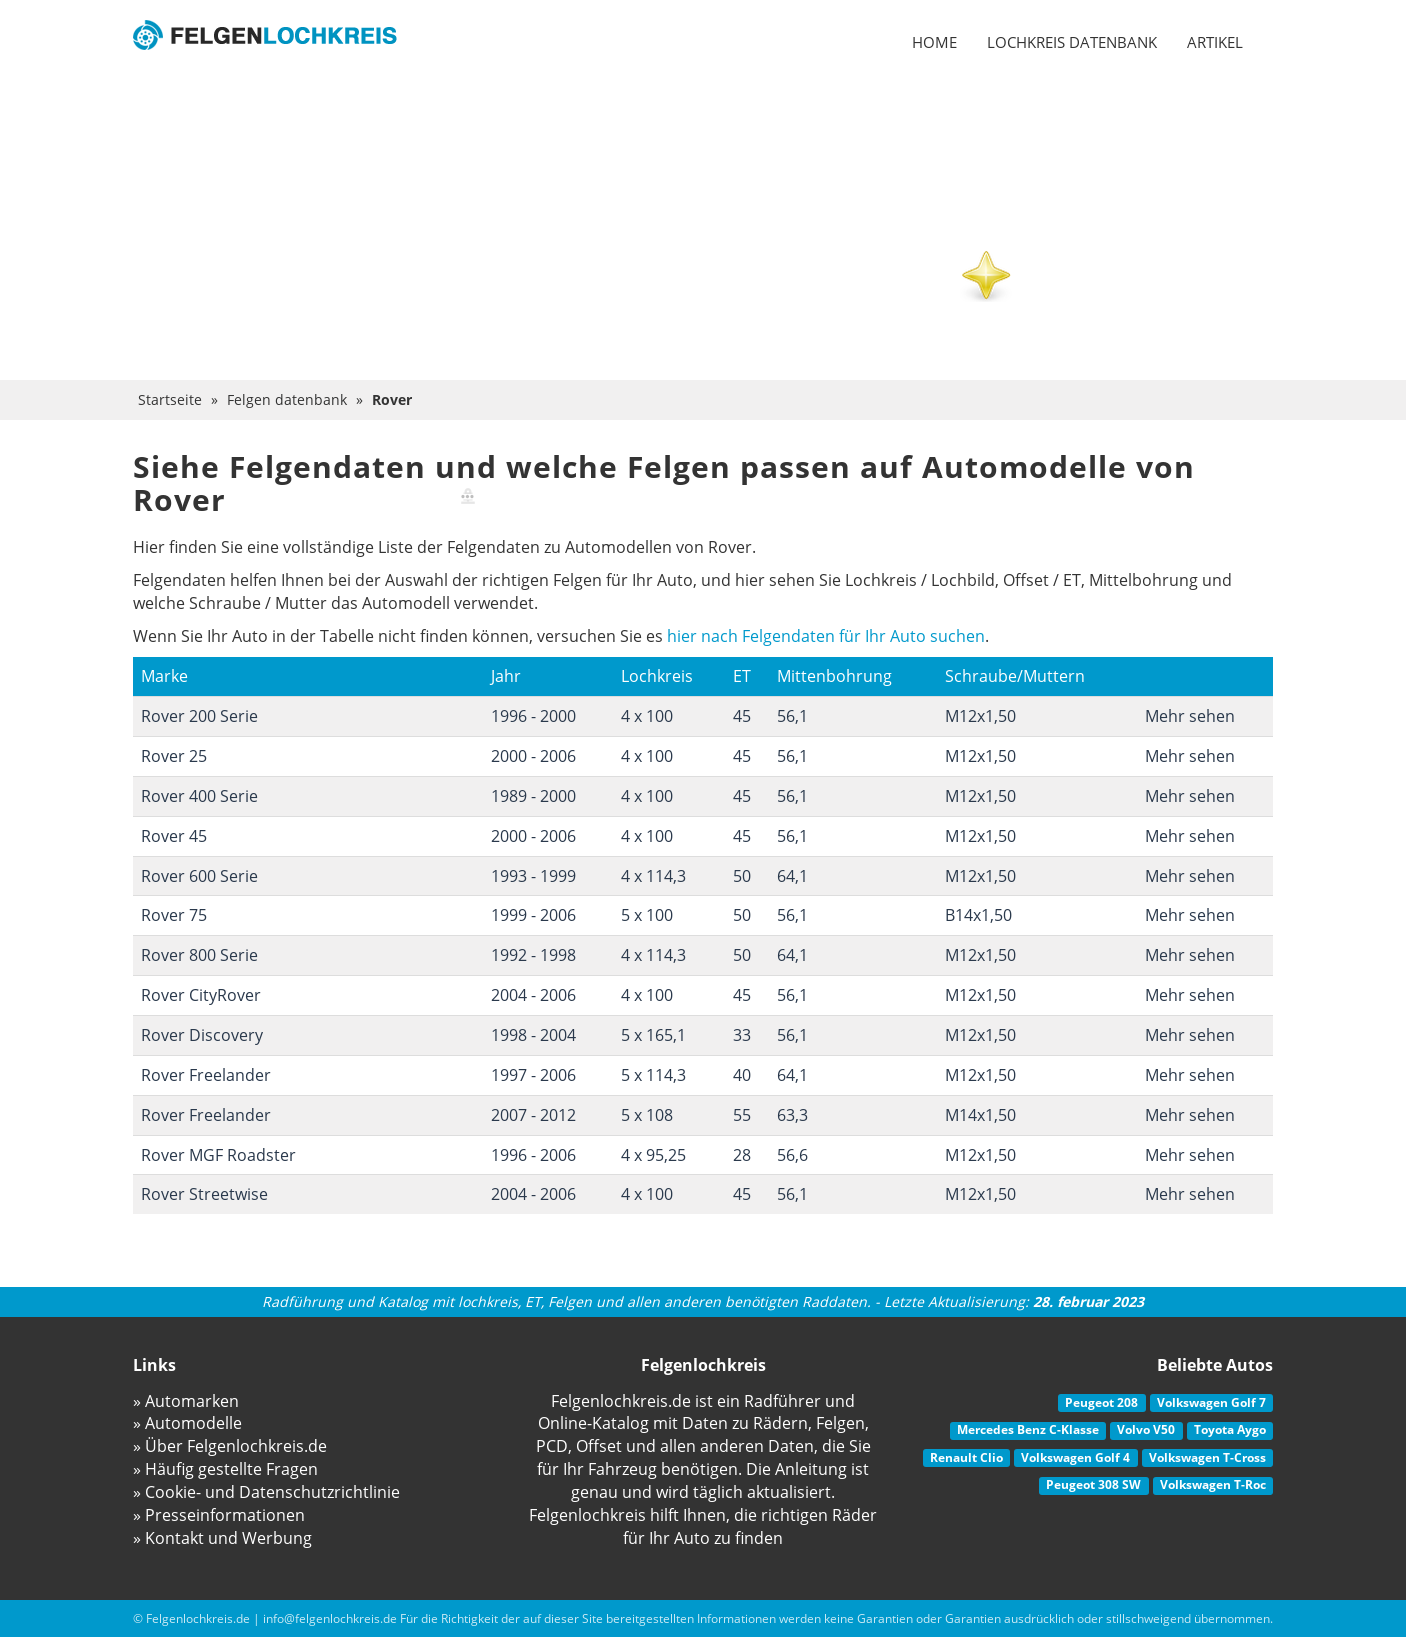 This screenshot has width=1406, height=1637. Describe the element at coordinates (468, 496) in the screenshot. I see `indicates vpn connection is being established` at that location.